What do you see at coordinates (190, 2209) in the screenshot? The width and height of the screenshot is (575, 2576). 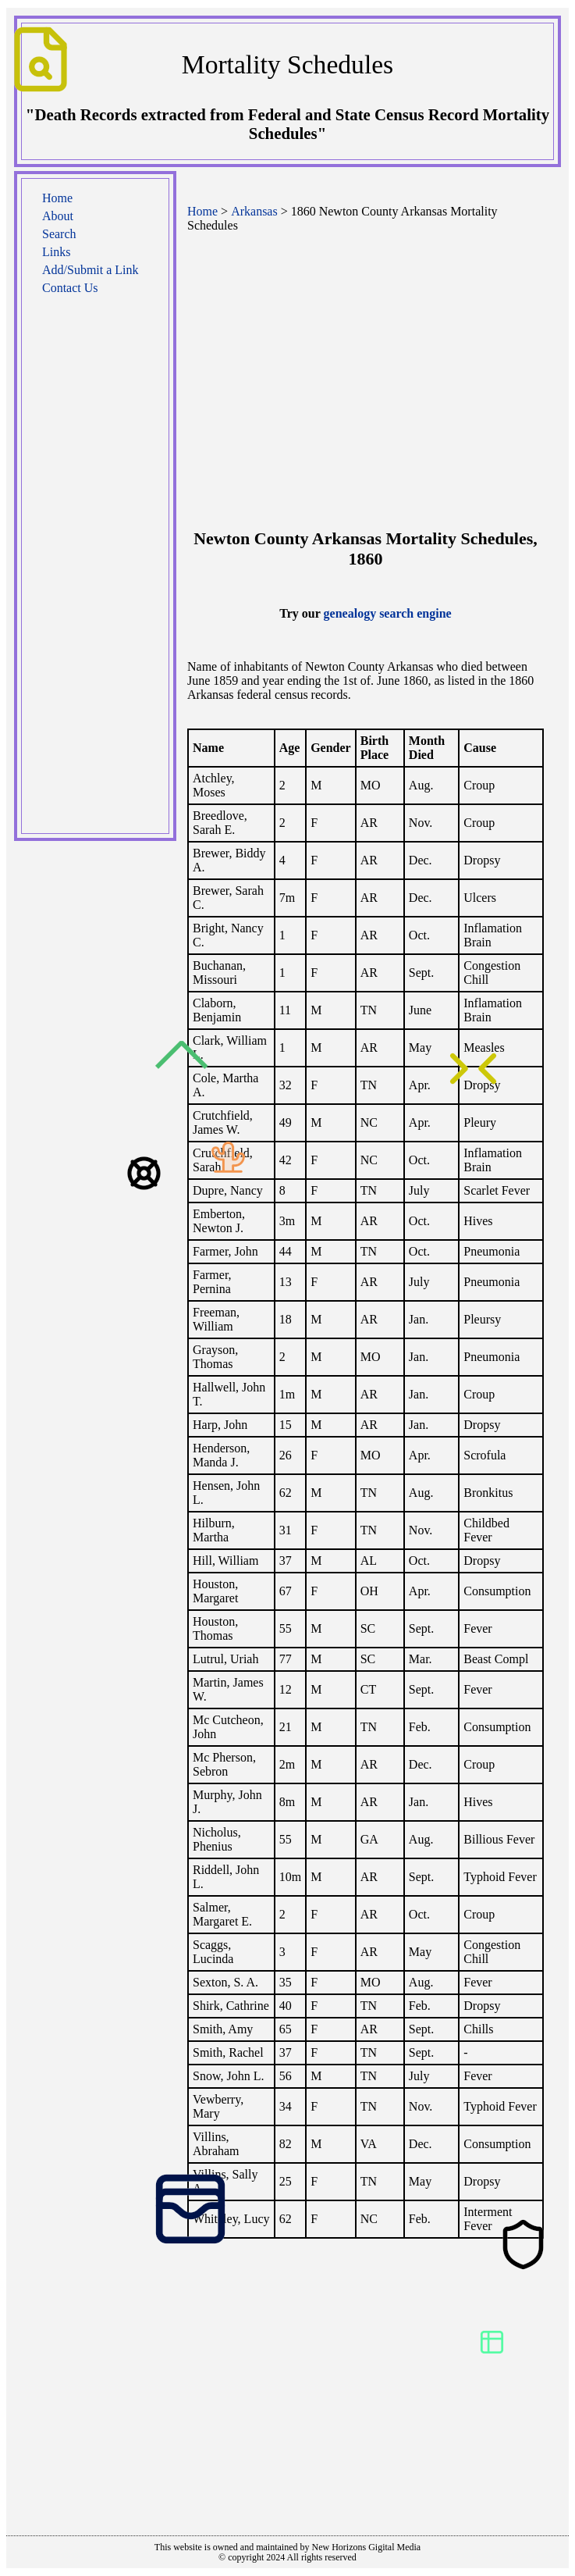 I see `access your digital wallet and payment cards` at bounding box center [190, 2209].